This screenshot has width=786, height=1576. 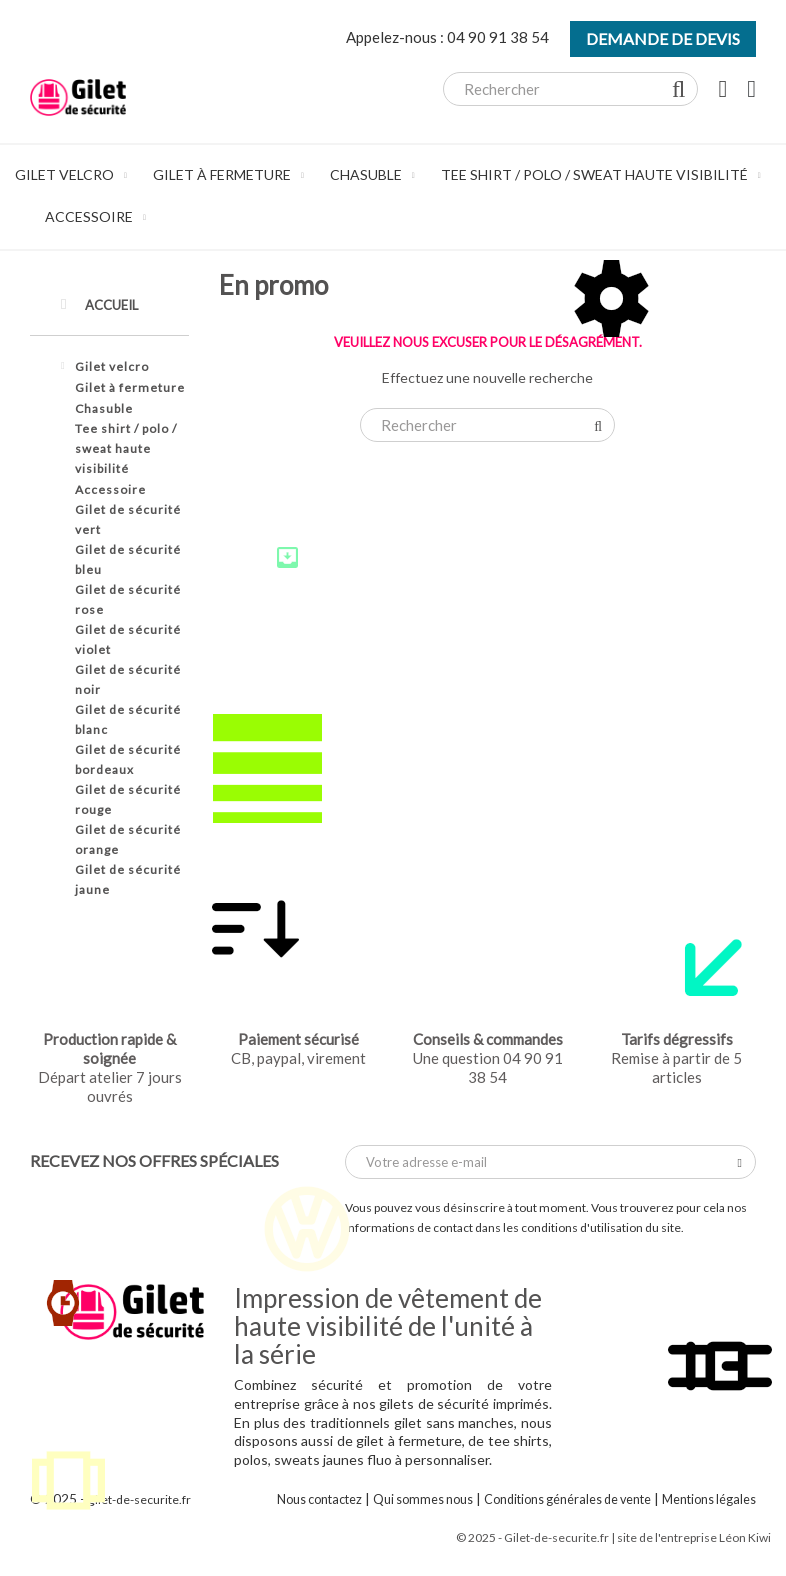 What do you see at coordinates (307, 1229) in the screenshot?
I see `volkswagen brand or vehicle identification` at bounding box center [307, 1229].